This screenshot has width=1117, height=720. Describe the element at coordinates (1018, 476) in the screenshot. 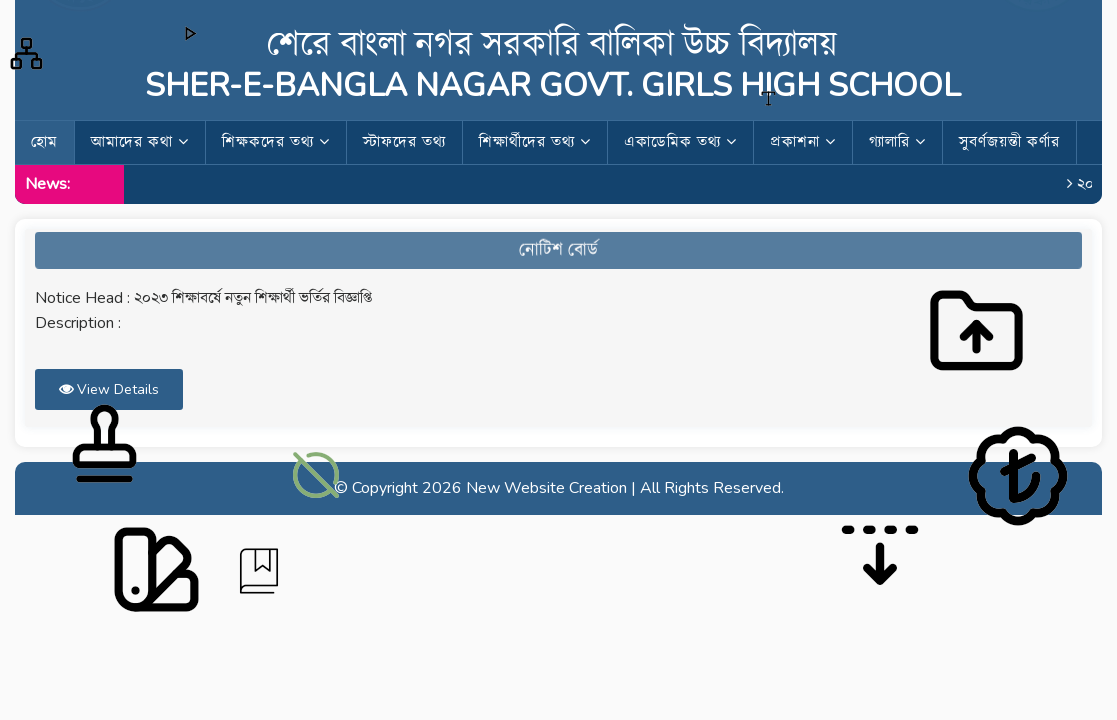

I see `indicates turkish lira currency or payment option` at that location.